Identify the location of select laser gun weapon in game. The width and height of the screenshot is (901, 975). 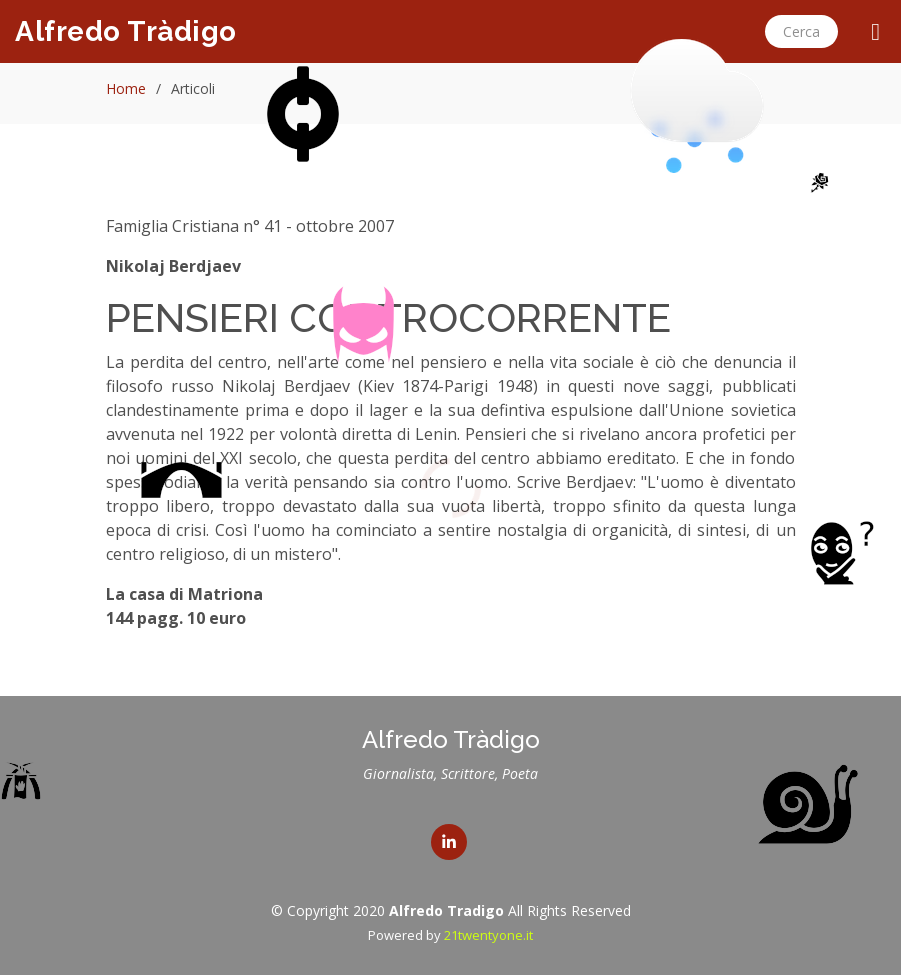
(303, 114).